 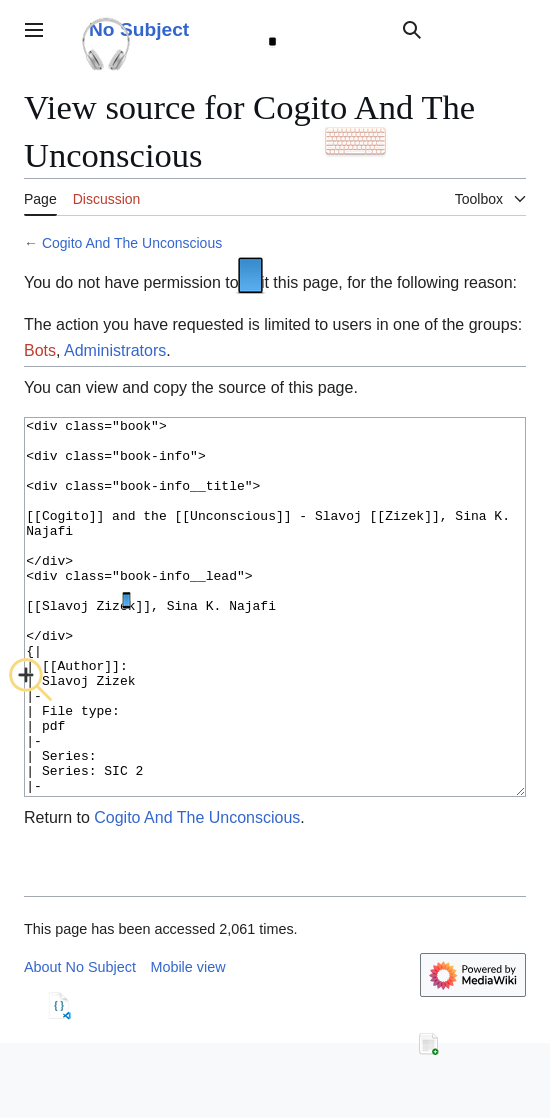 I want to click on bluetooth keyboard connected, so click(x=355, y=141).